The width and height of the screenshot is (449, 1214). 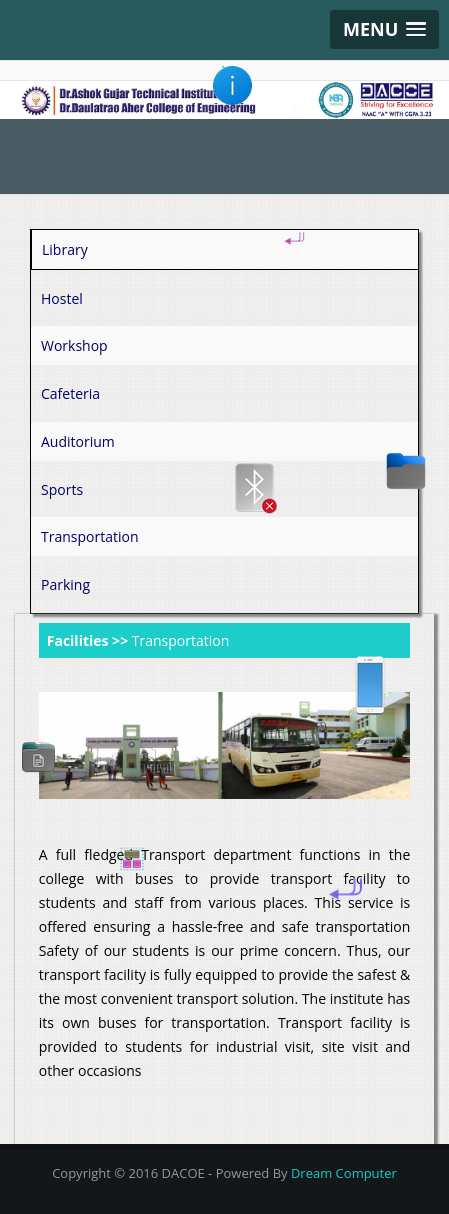 What do you see at coordinates (132, 859) in the screenshot?
I see `select all items in the current view` at bounding box center [132, 859].